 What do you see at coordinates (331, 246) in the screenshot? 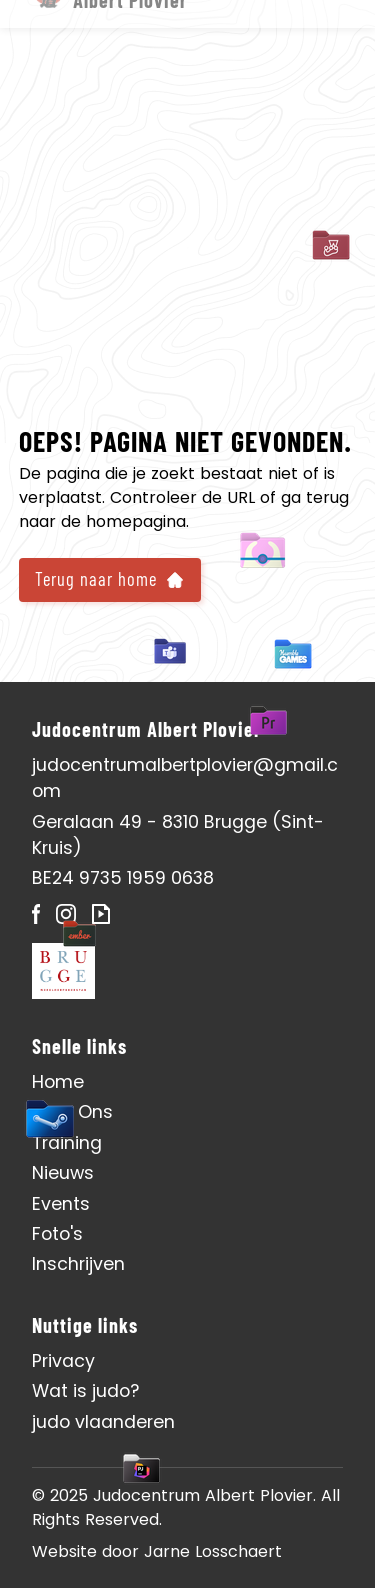
I see `folder containing jest testing framework files` at bounding box center [331, 246].